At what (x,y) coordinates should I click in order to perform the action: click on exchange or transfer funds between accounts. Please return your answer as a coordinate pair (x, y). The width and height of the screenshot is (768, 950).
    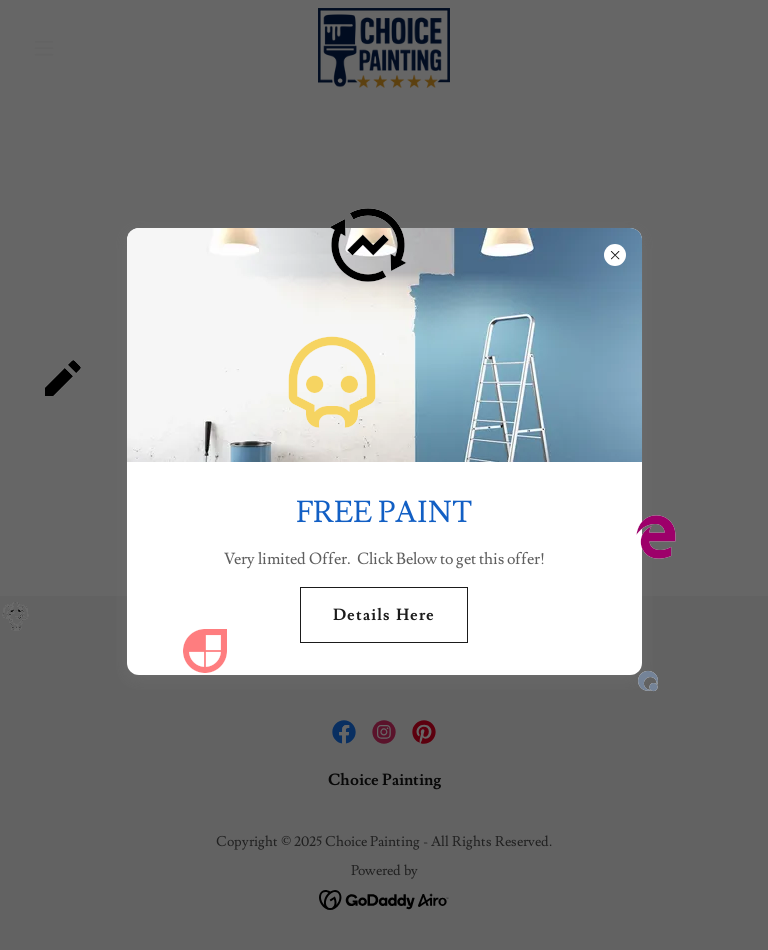
    Looking at the image, I should click on (368, 245).